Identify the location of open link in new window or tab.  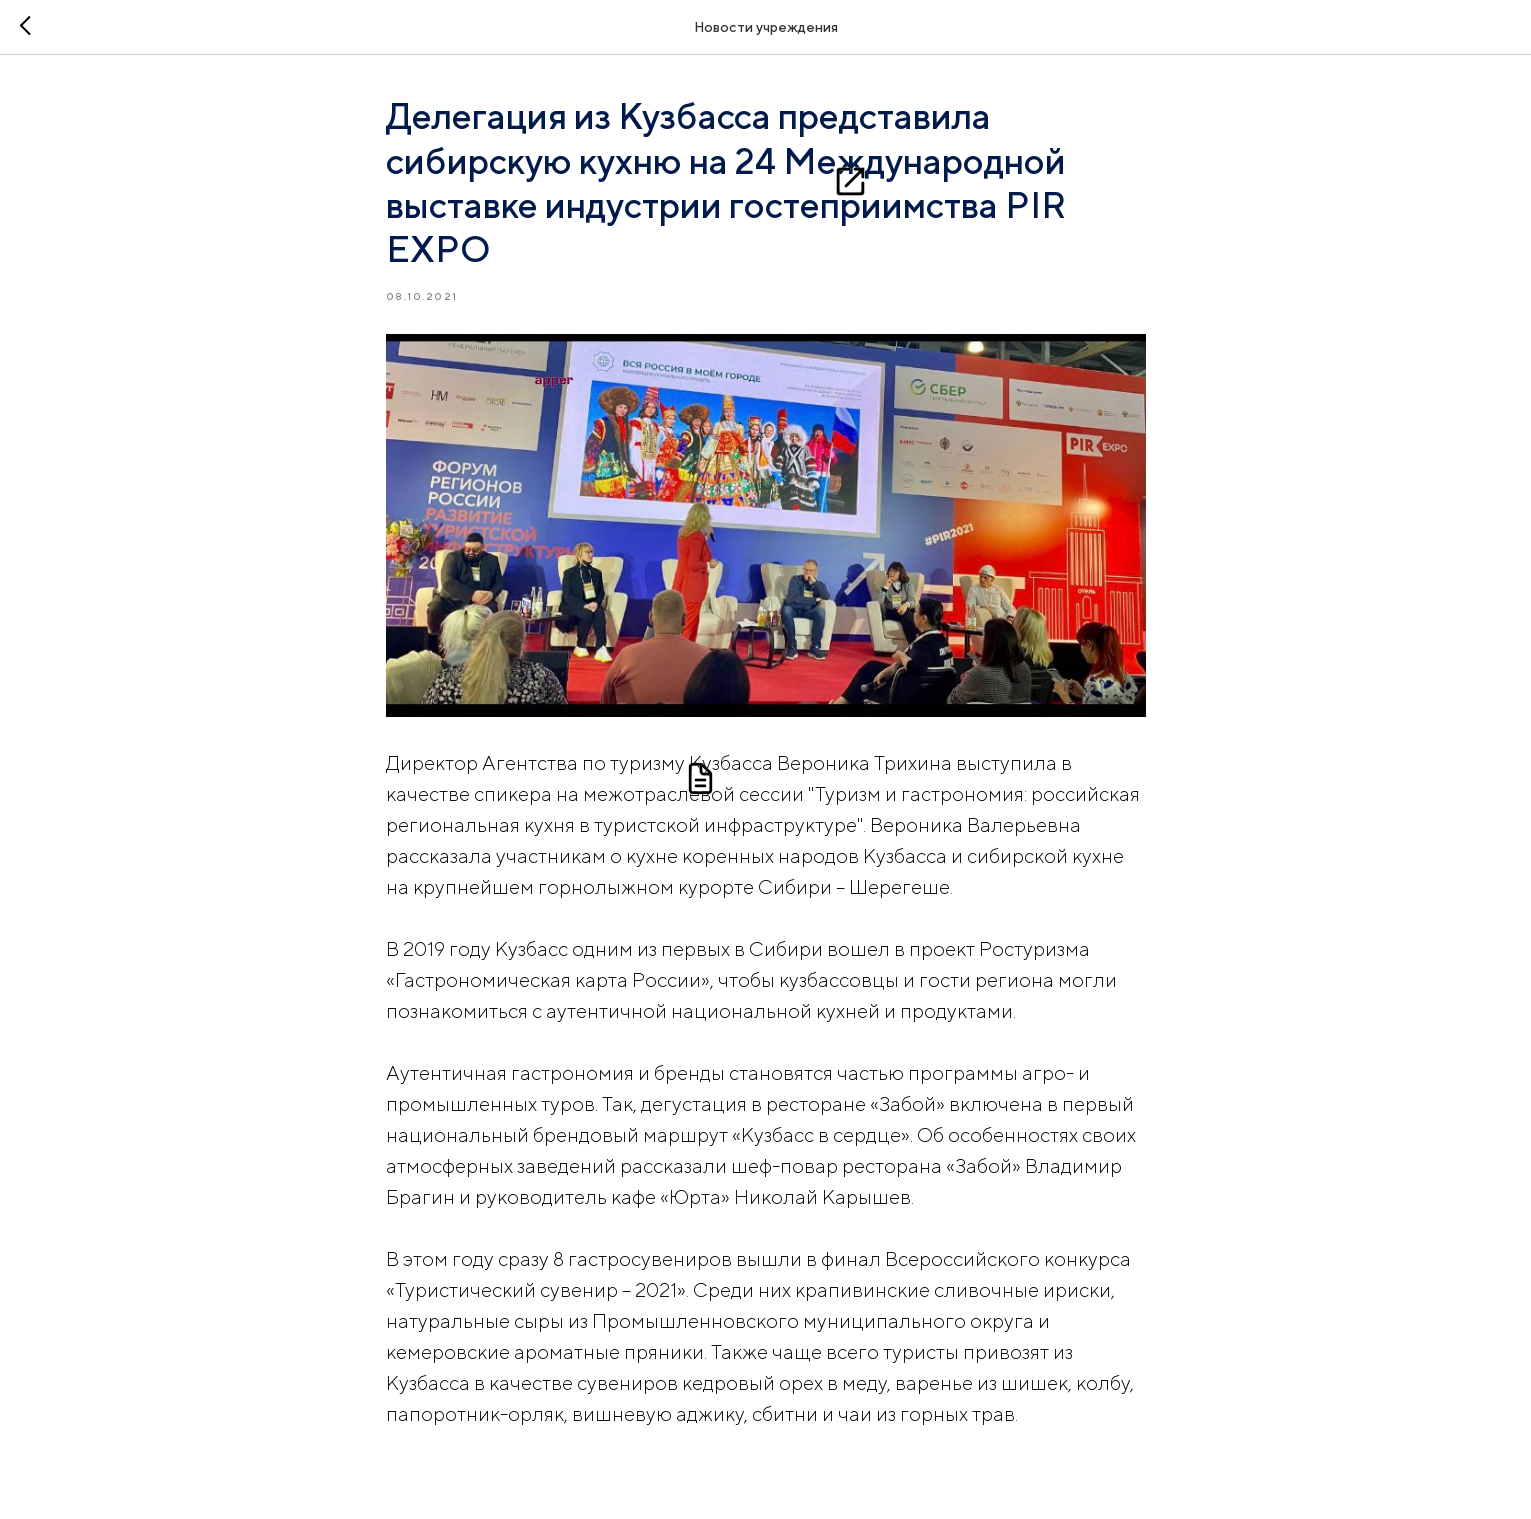
(850, 181).